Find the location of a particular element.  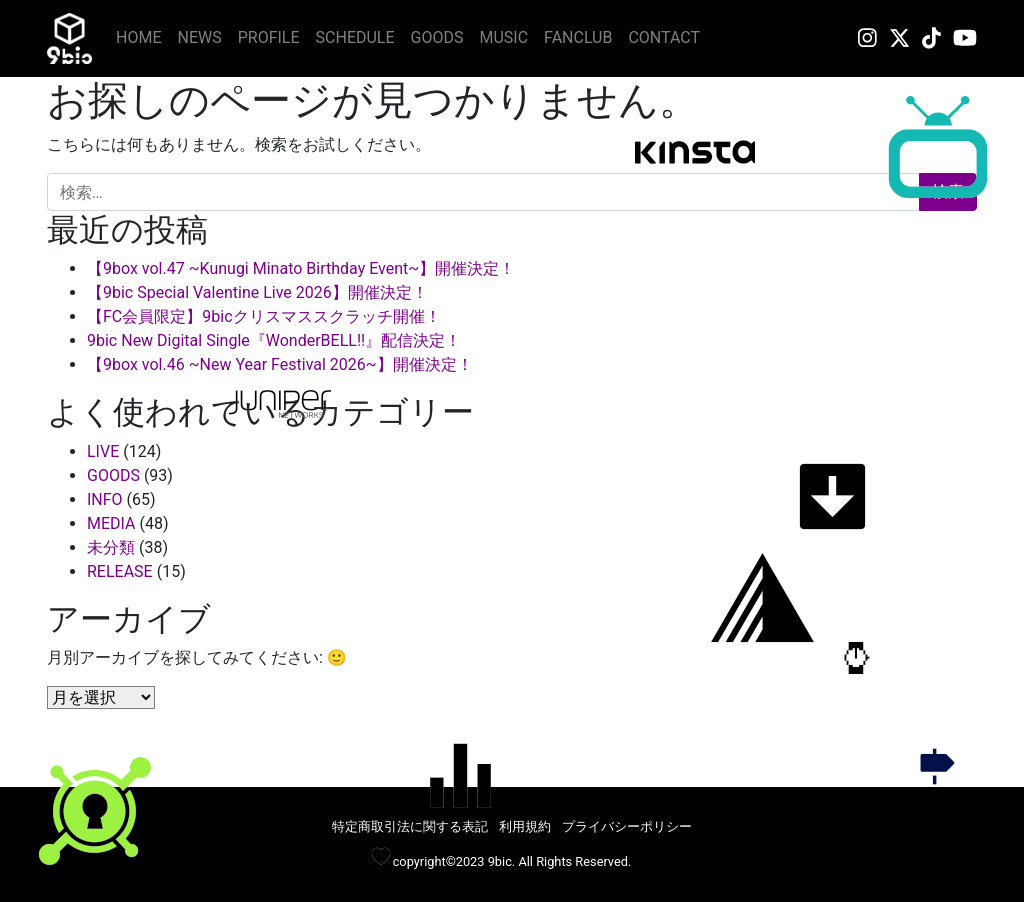

get directions or navigate to a destination is located at coordinates (936, 766).